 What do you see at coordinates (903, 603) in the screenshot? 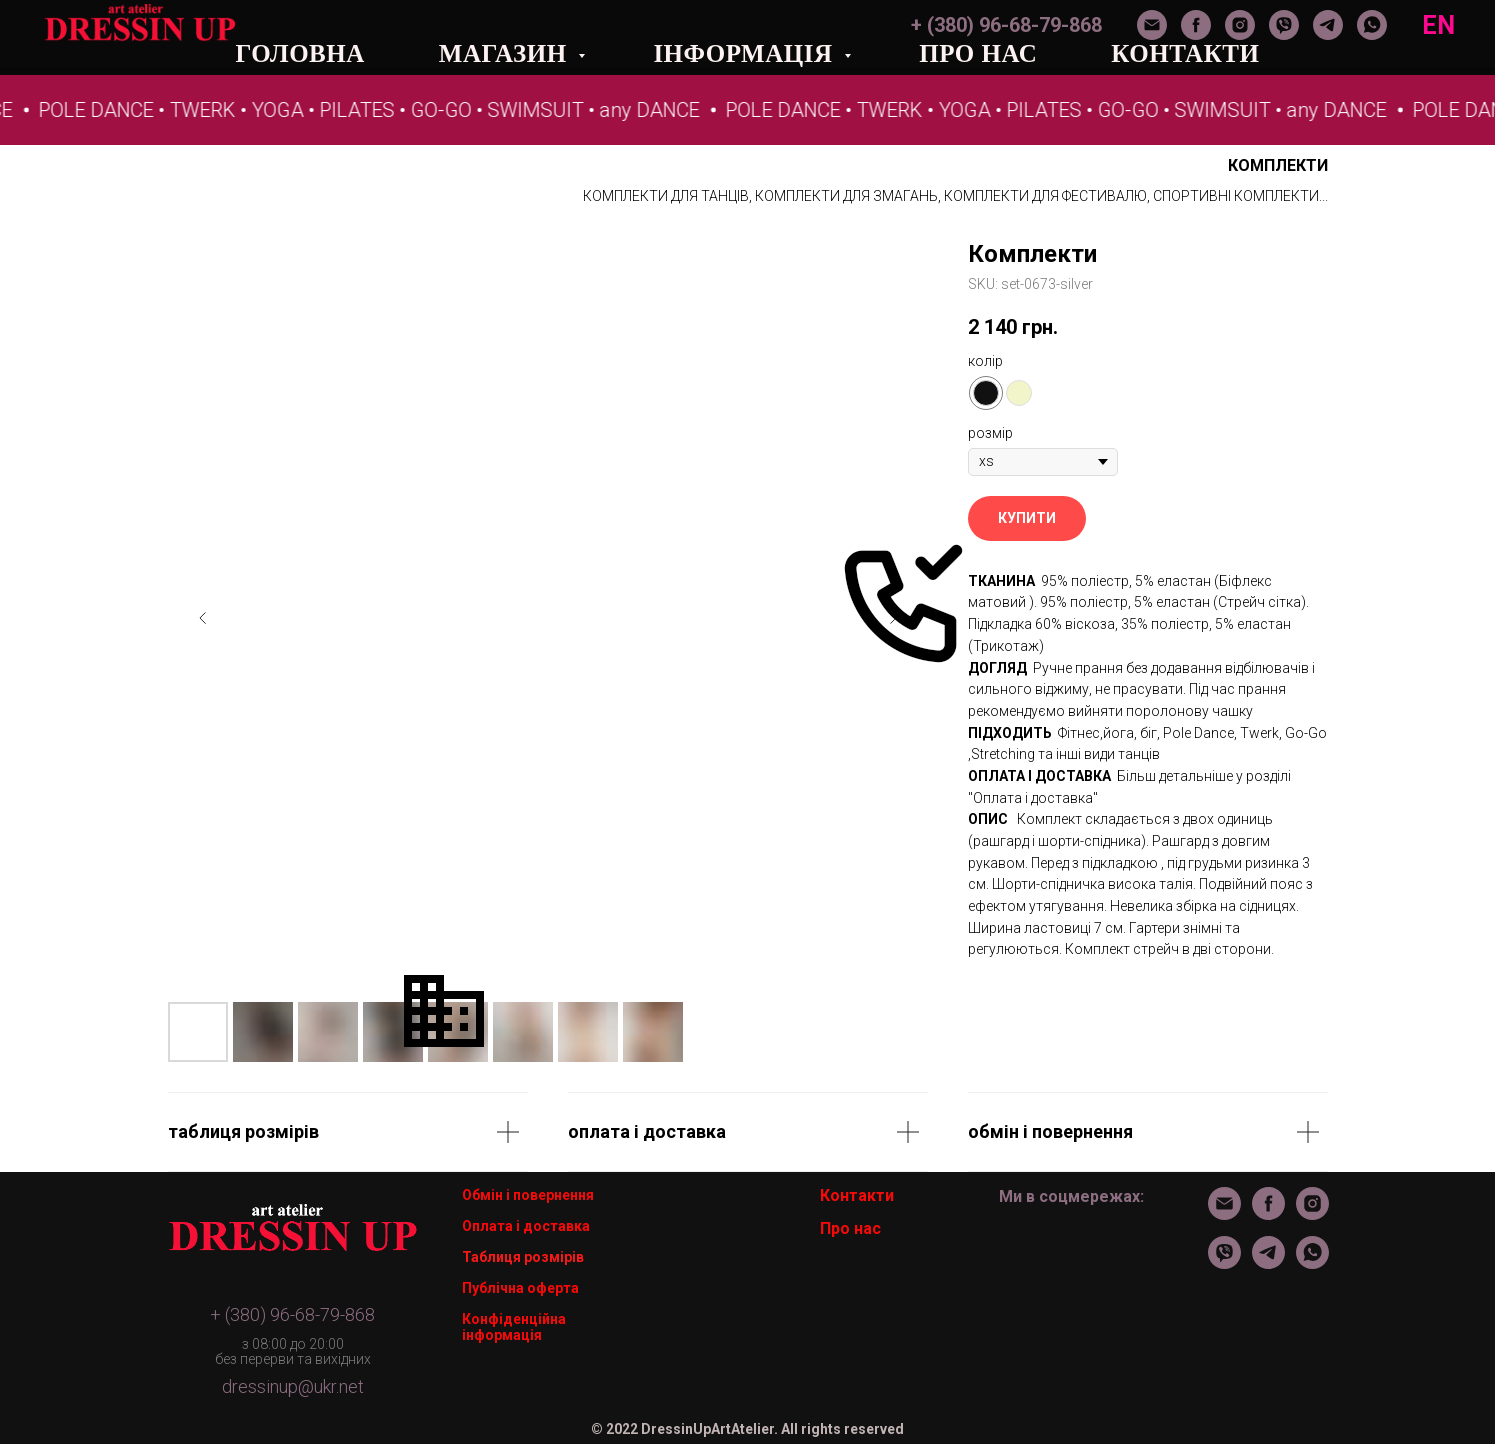
I see `call completed successfully` at bounding box center [903, 603].